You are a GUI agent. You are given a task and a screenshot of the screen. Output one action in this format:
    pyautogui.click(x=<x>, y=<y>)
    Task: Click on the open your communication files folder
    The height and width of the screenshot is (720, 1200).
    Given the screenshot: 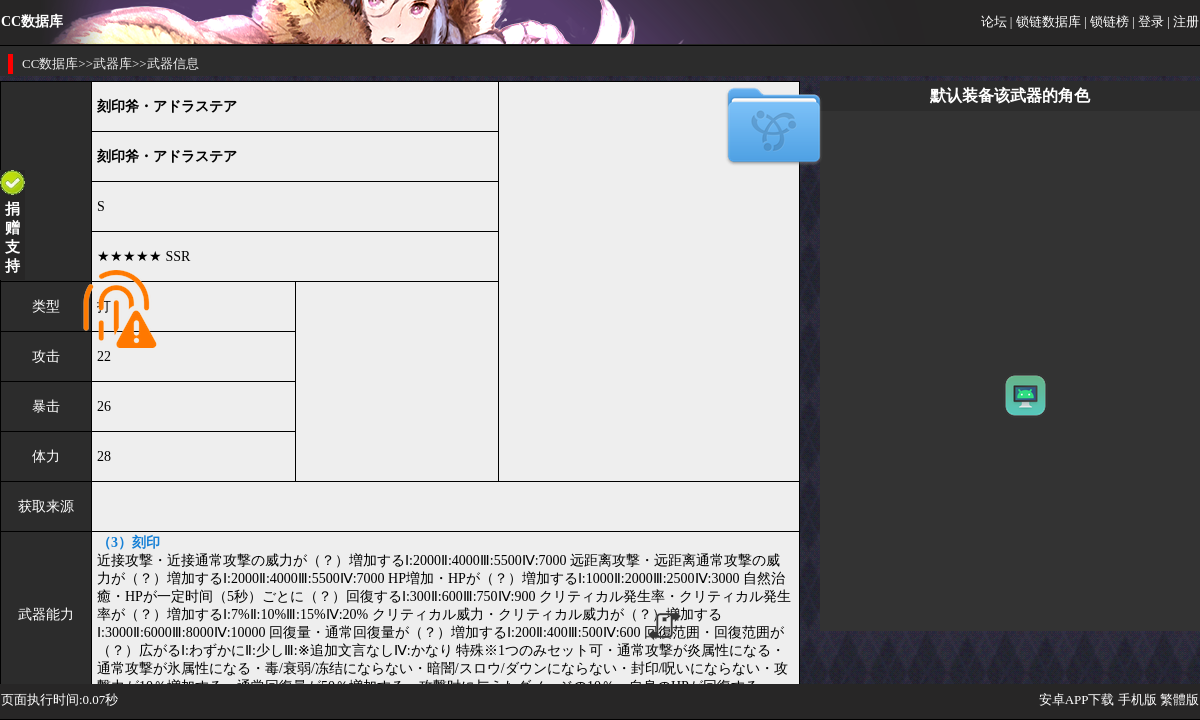 What is the action you would take?
    pyautogui.click(x=774, y=125)
    